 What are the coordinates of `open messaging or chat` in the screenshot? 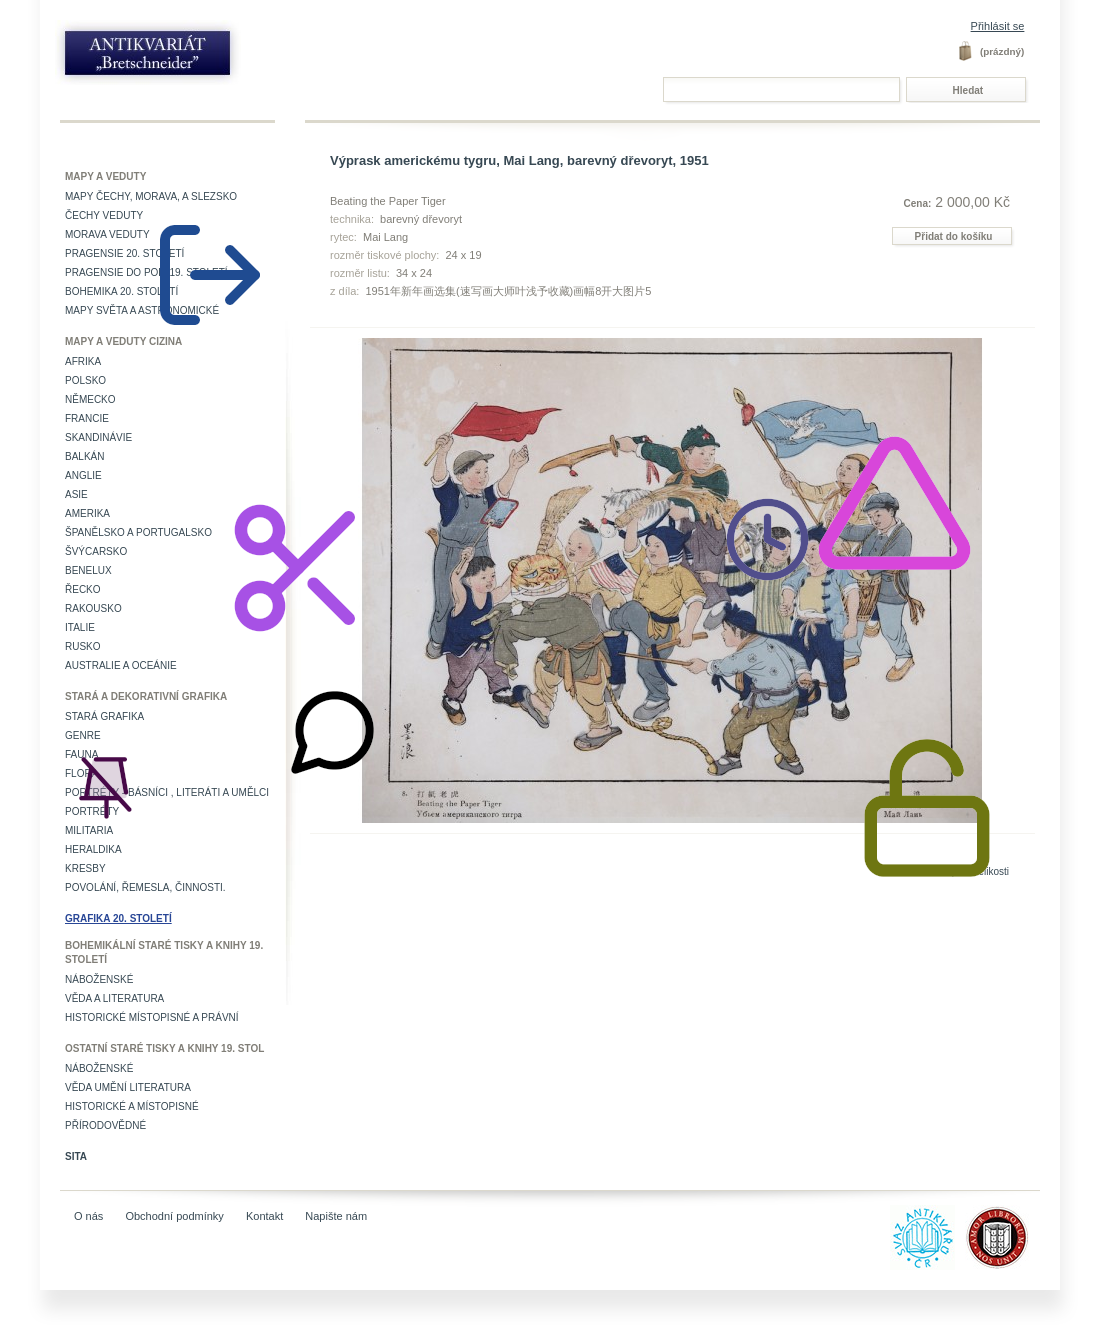 It's located at (332, 732).